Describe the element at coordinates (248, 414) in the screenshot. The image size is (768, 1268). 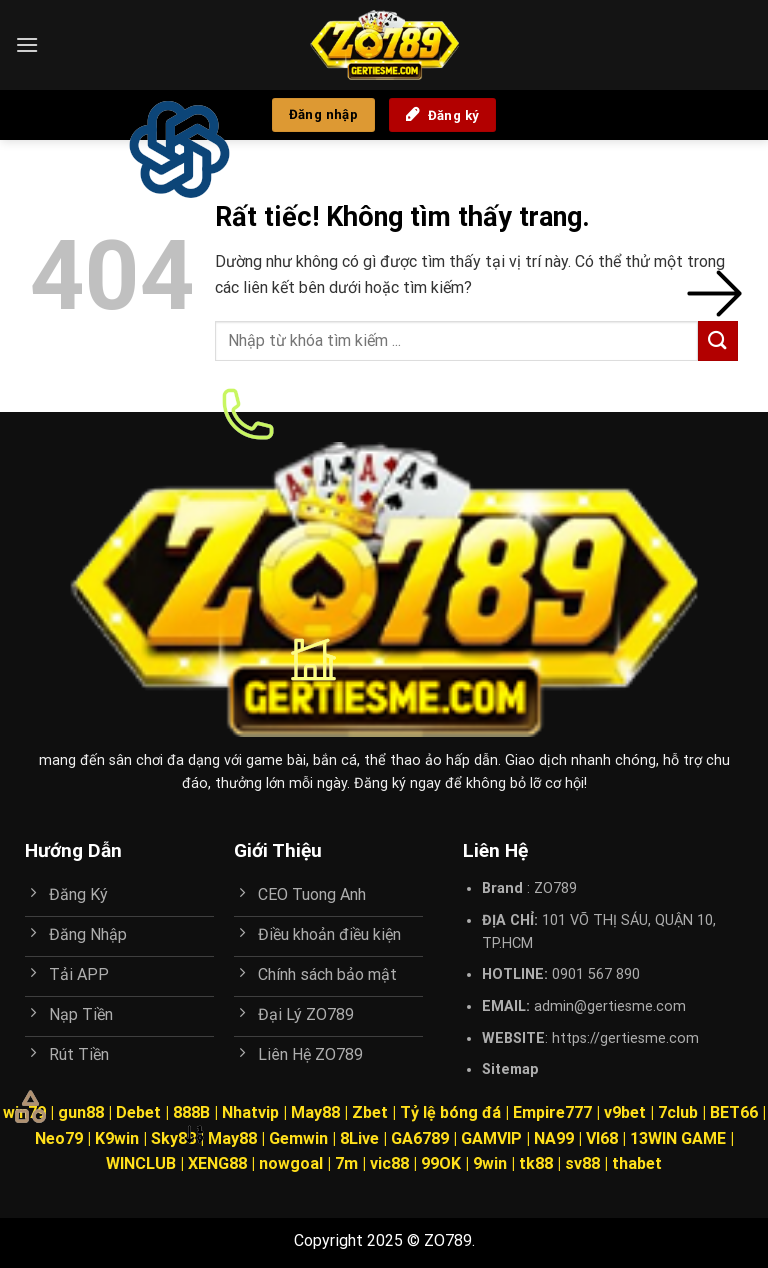
I see `make a phone call` at that location.